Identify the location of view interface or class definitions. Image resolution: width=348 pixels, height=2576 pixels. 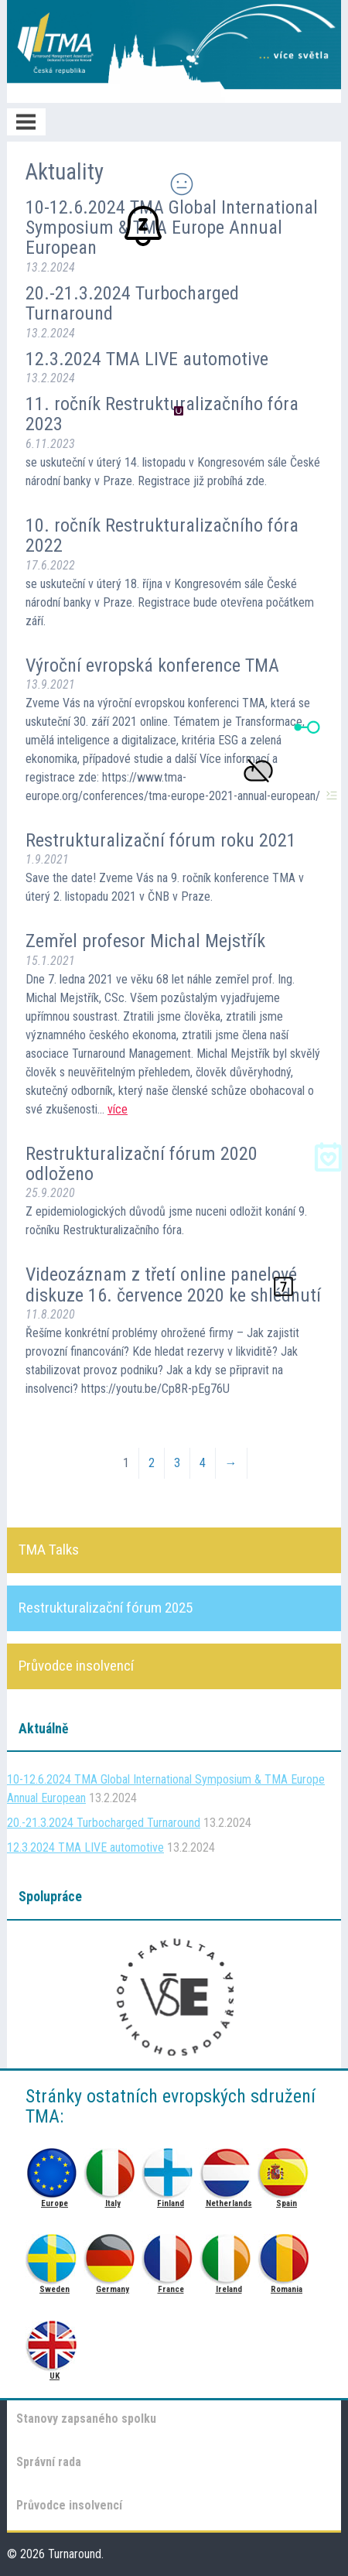
(307, 728).